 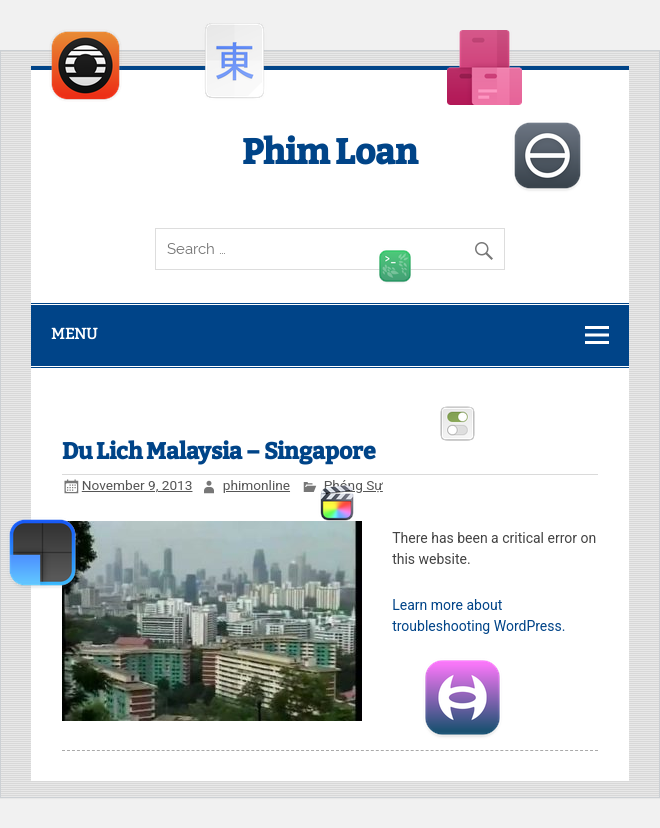 I want to click on open the artifacts app, so click(x=484, y=67).